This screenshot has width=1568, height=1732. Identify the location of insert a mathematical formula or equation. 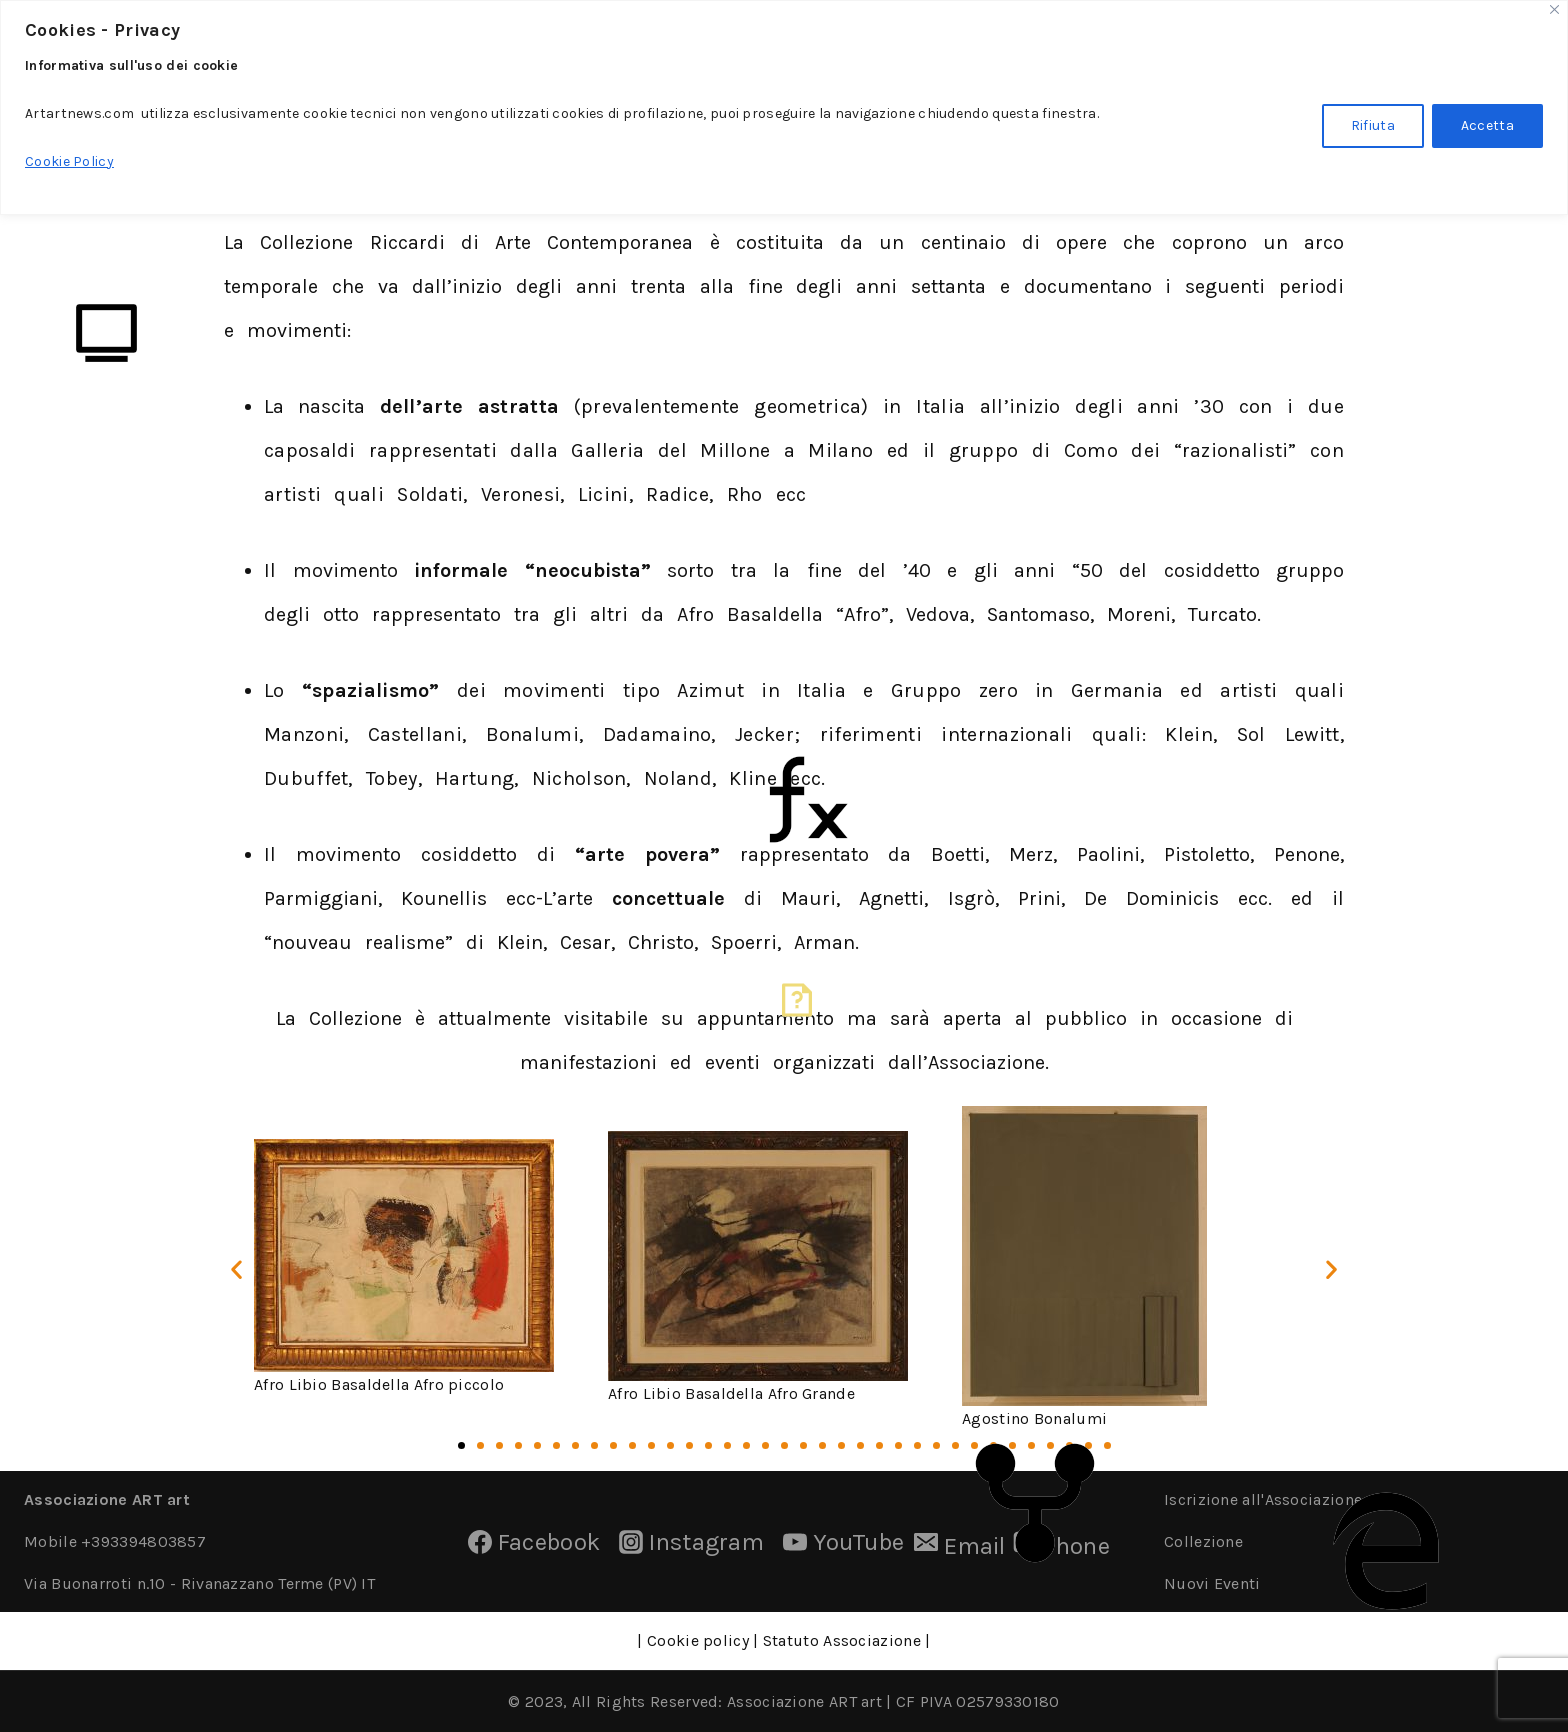
(808, 799).